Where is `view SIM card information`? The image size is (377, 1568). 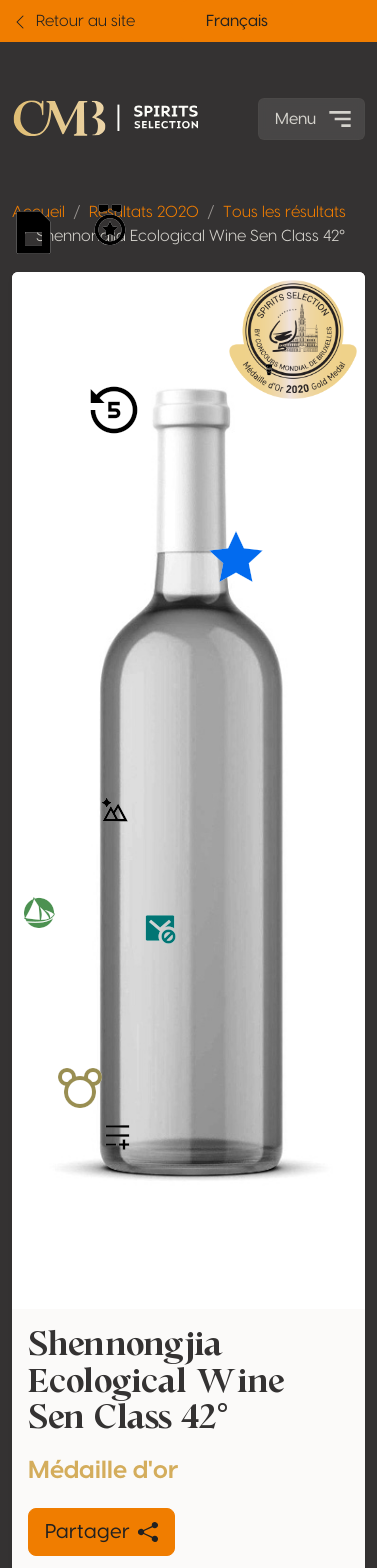
view SIM card information is located at coordinates (33, 232).